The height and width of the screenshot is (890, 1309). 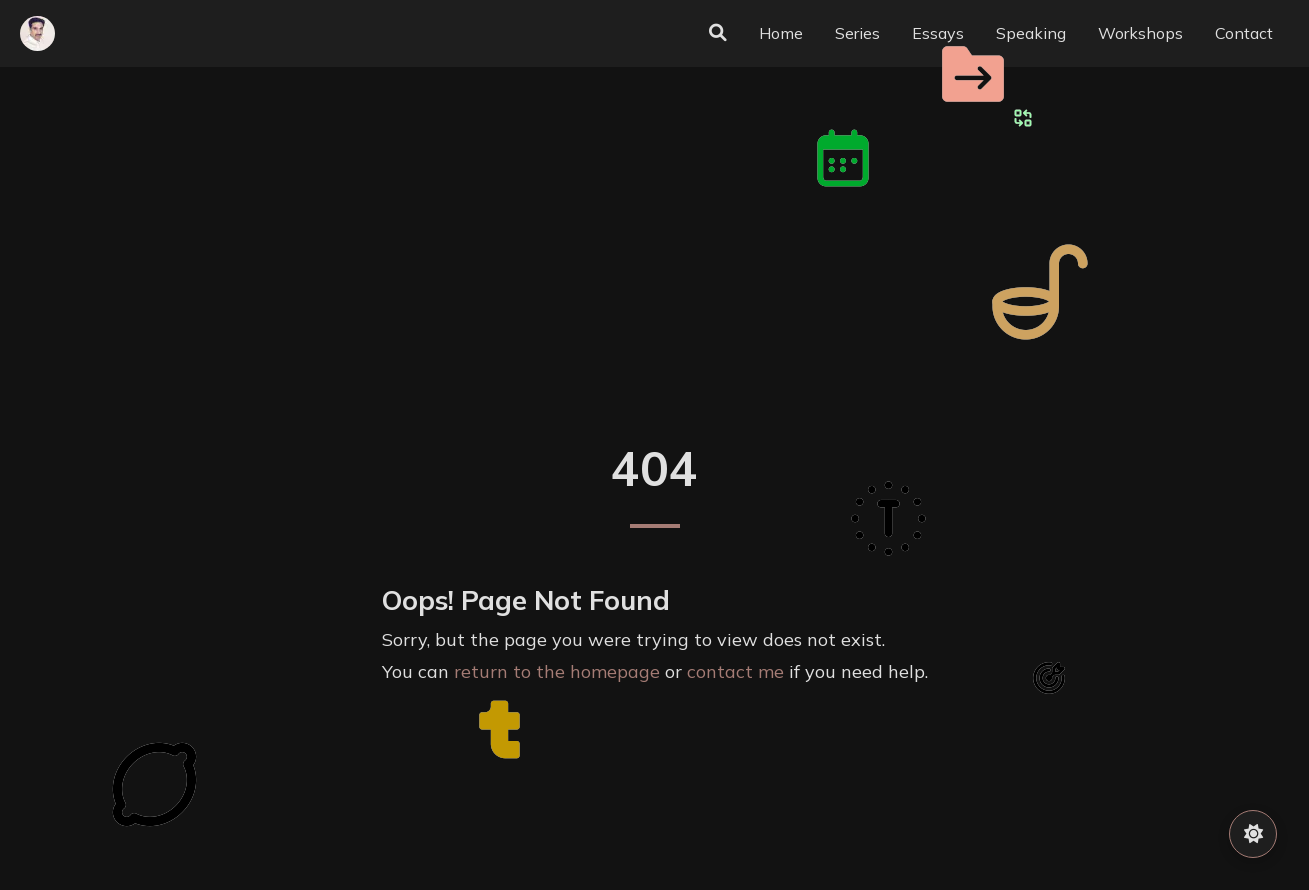 What do you see at coordinates (1049, 678) in the screenshot?
I see `set or view your goals` at bounding box center [1049, 678].